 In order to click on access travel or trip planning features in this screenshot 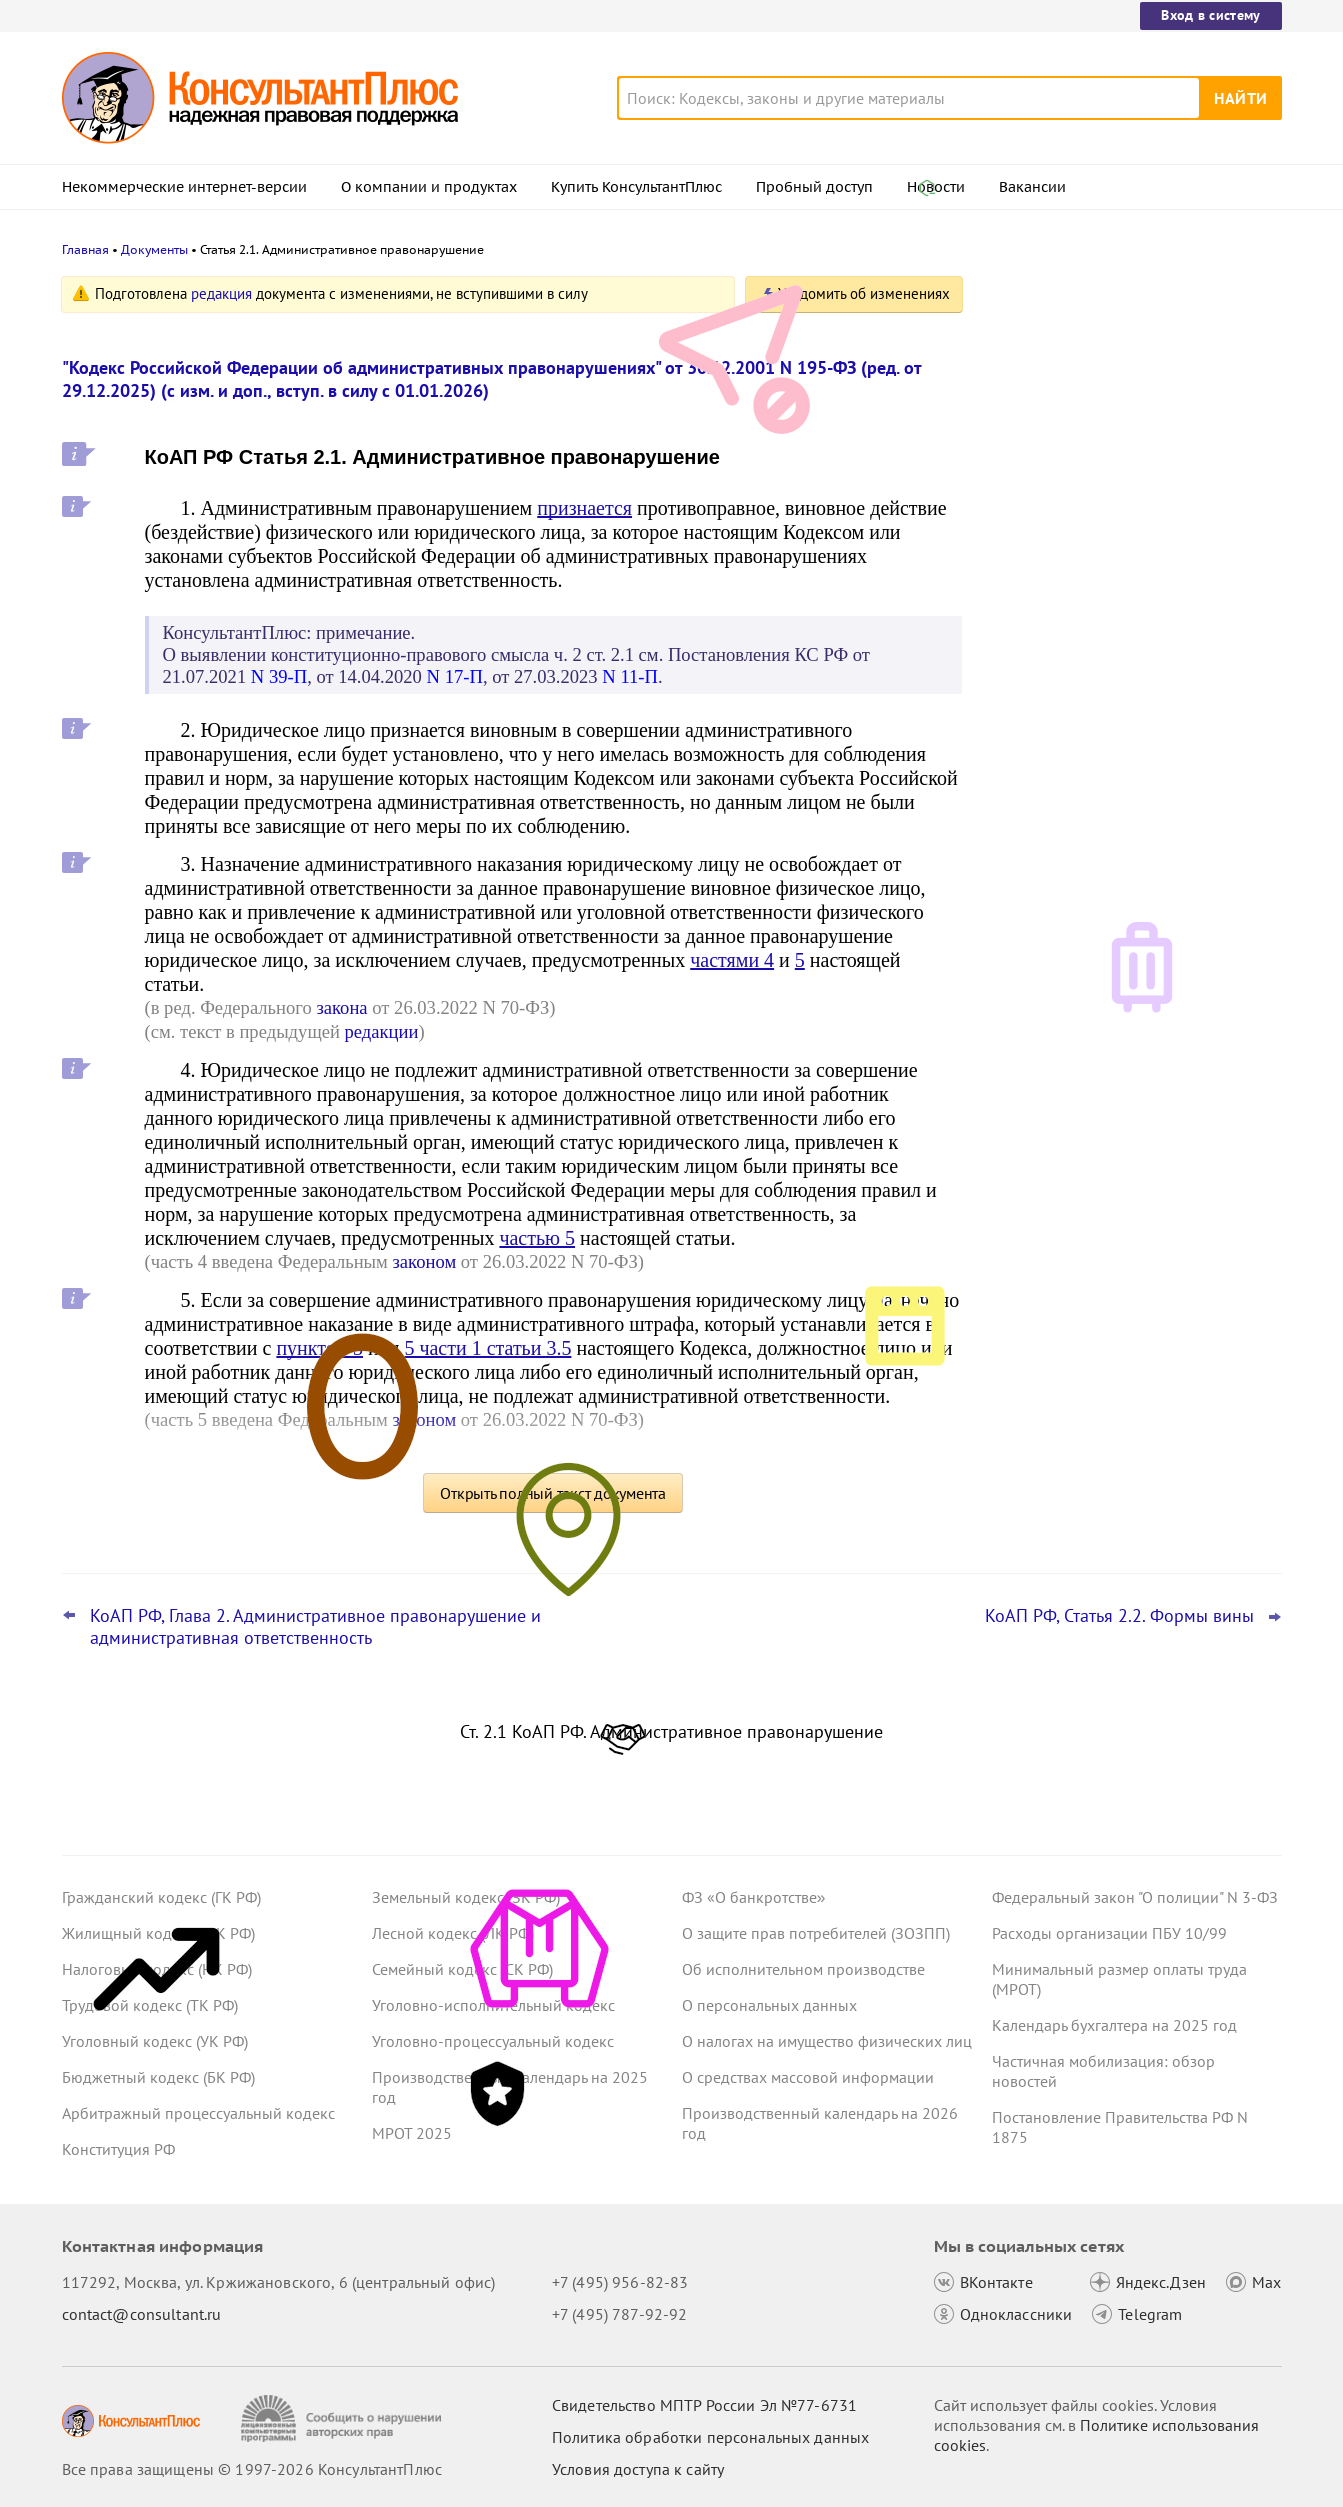, I will do `click(1142, 968)`.